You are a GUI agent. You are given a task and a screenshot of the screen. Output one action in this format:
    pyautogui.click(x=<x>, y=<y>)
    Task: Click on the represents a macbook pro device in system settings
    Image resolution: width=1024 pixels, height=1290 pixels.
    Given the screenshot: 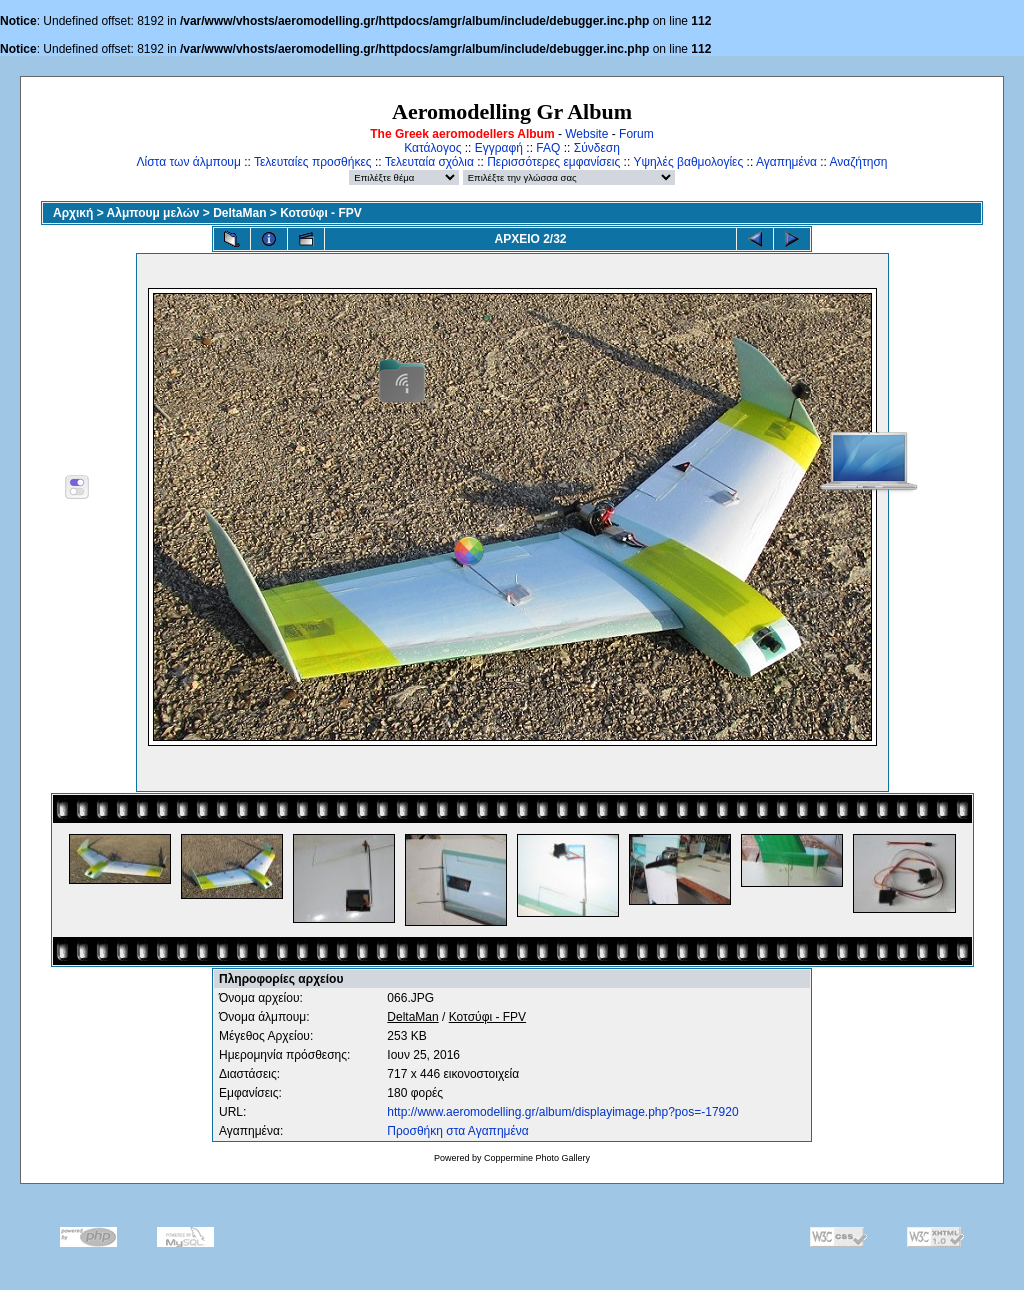 What is the action you would take?
    pyautogui.click(x=869, y=458)
    